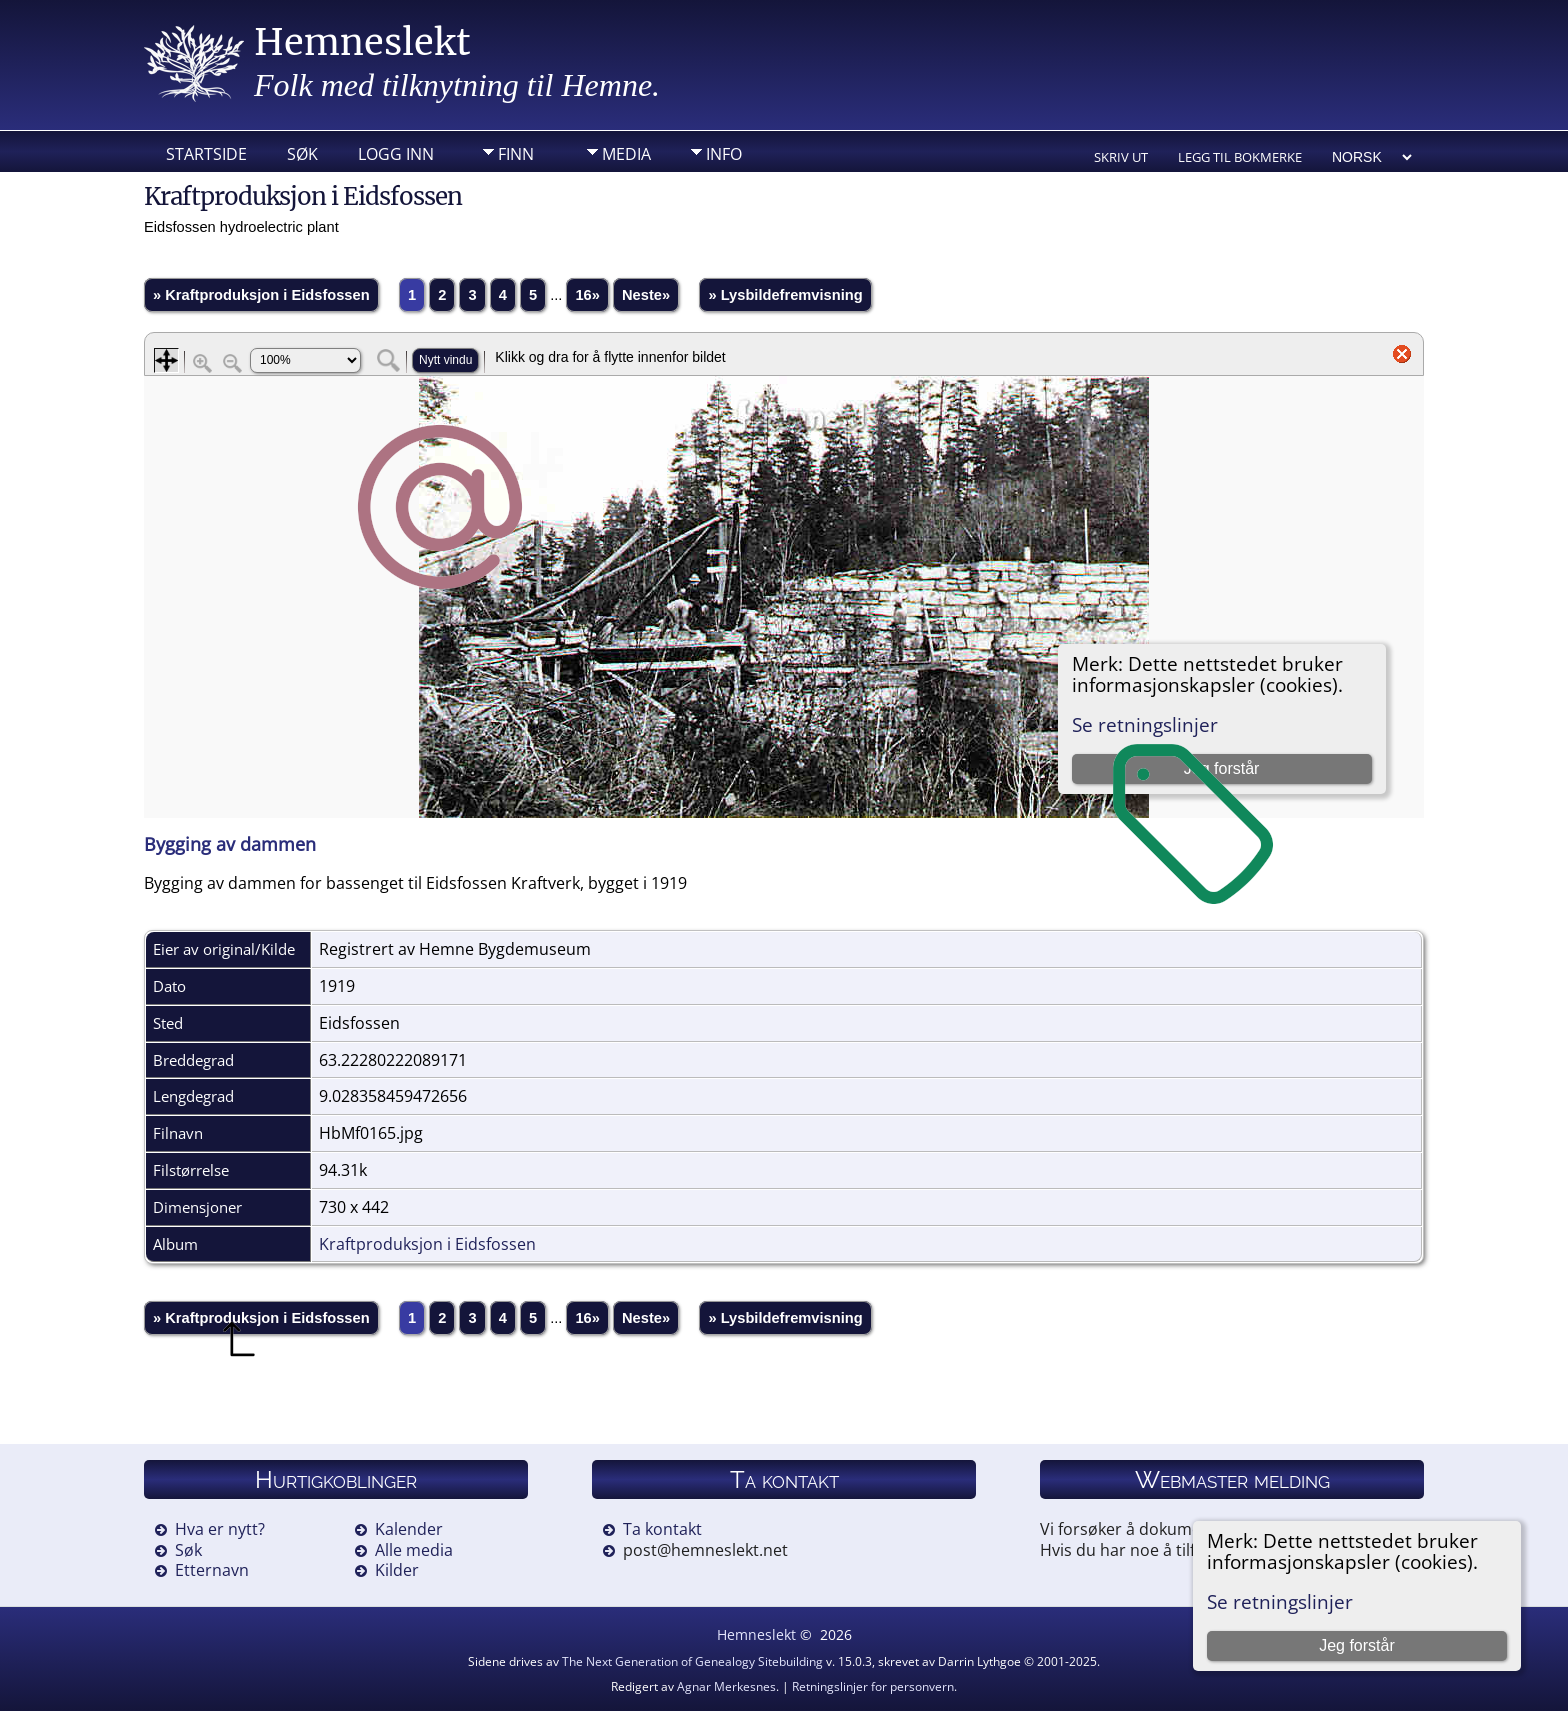 This screenshot has height=1711, width=1568. I want to click on add or view tags for an item, so click(1191, 822).